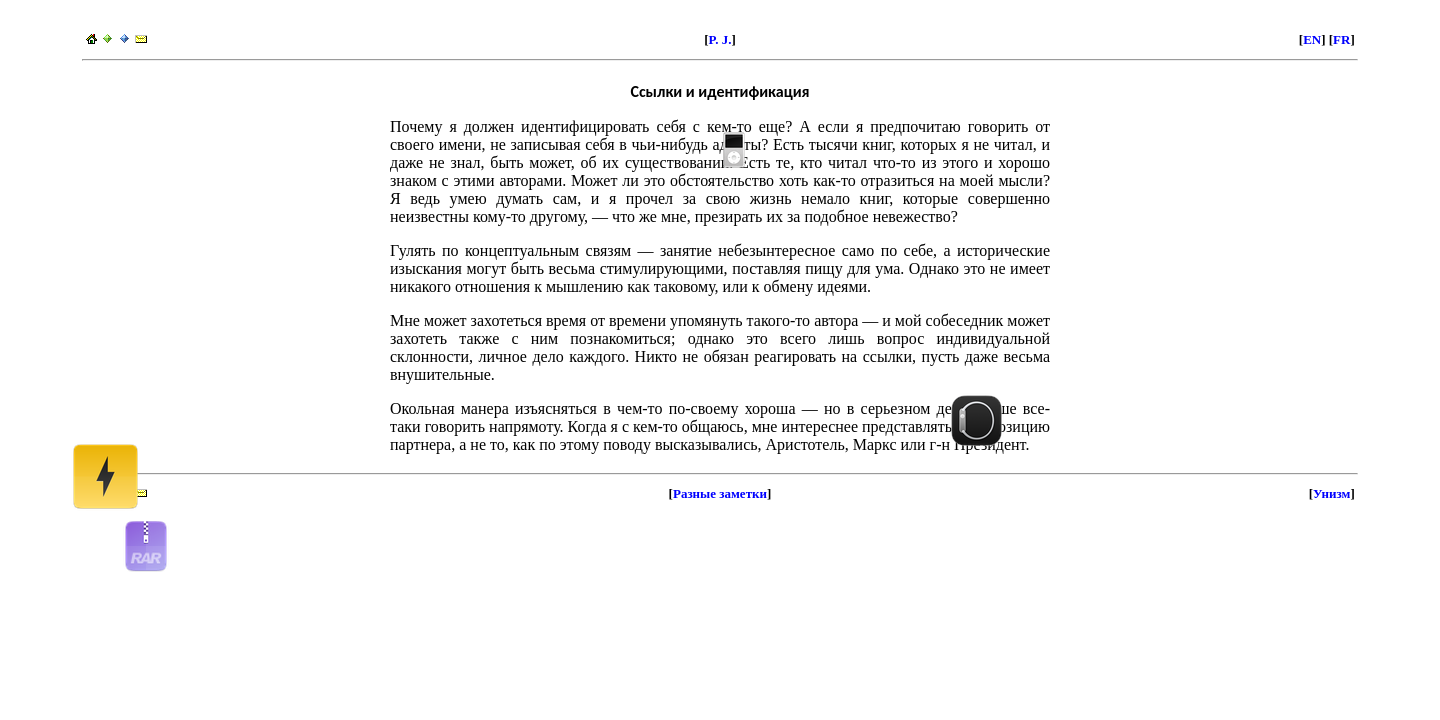 This screenshot has height=720, width=1440. Describe the element at coordinates (976, 420) in the screenshot. I see `open the Apple Watch app` at that location.